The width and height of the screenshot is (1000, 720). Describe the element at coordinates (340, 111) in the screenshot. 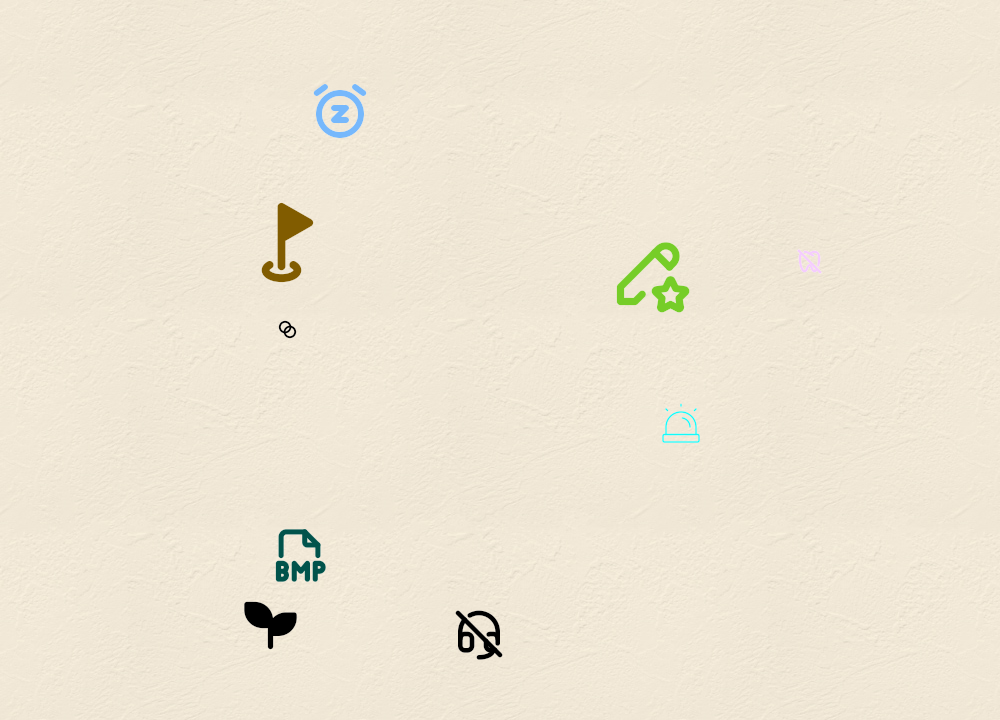

I see `snooze an active alarm` at that location.